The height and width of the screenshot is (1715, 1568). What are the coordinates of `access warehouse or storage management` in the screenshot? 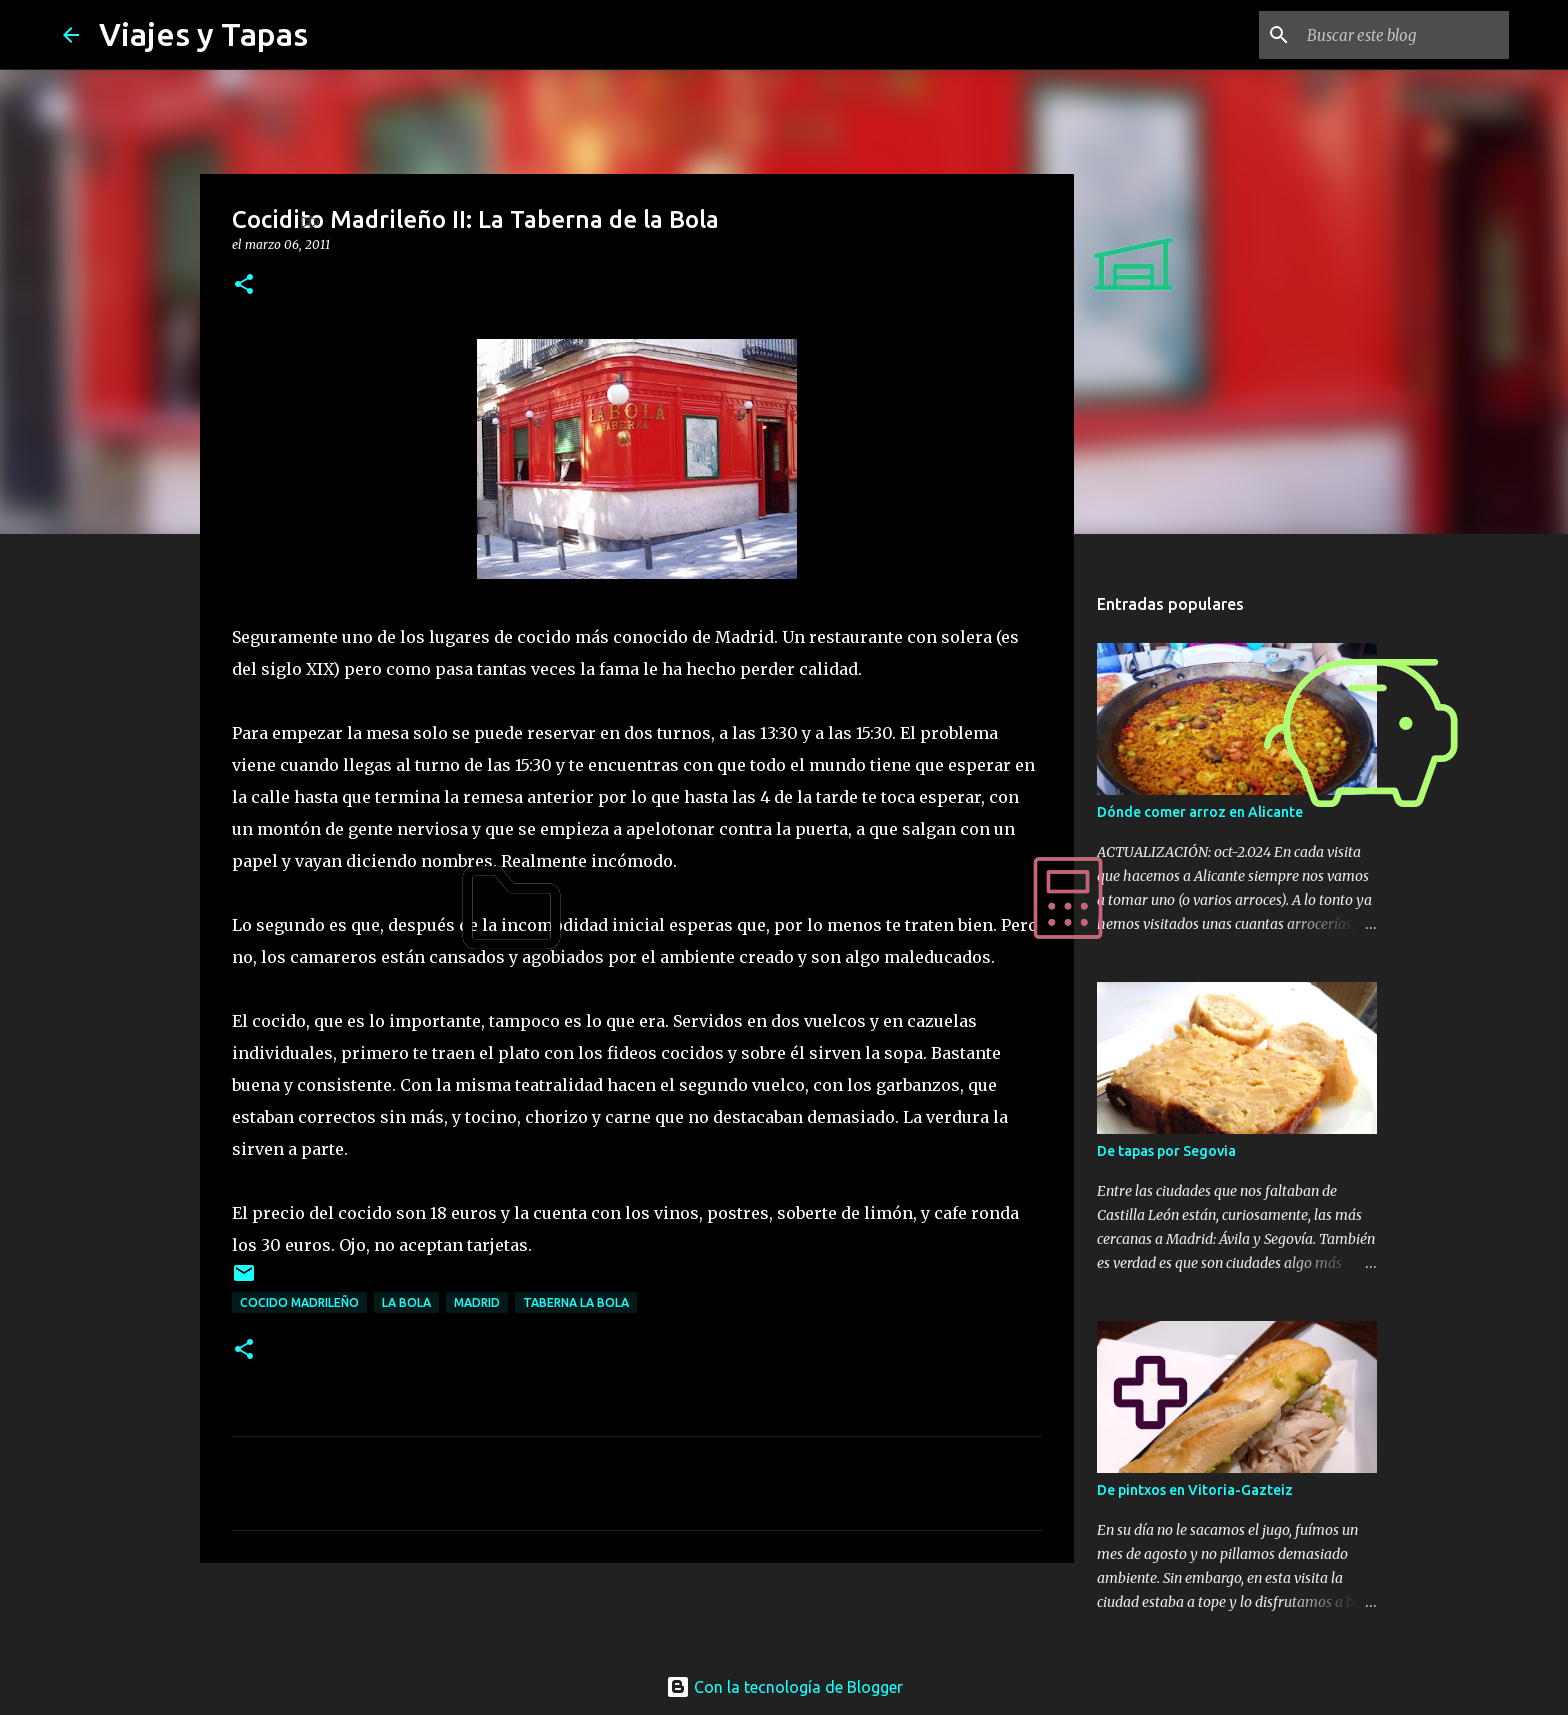 It's located at (1133, 266).